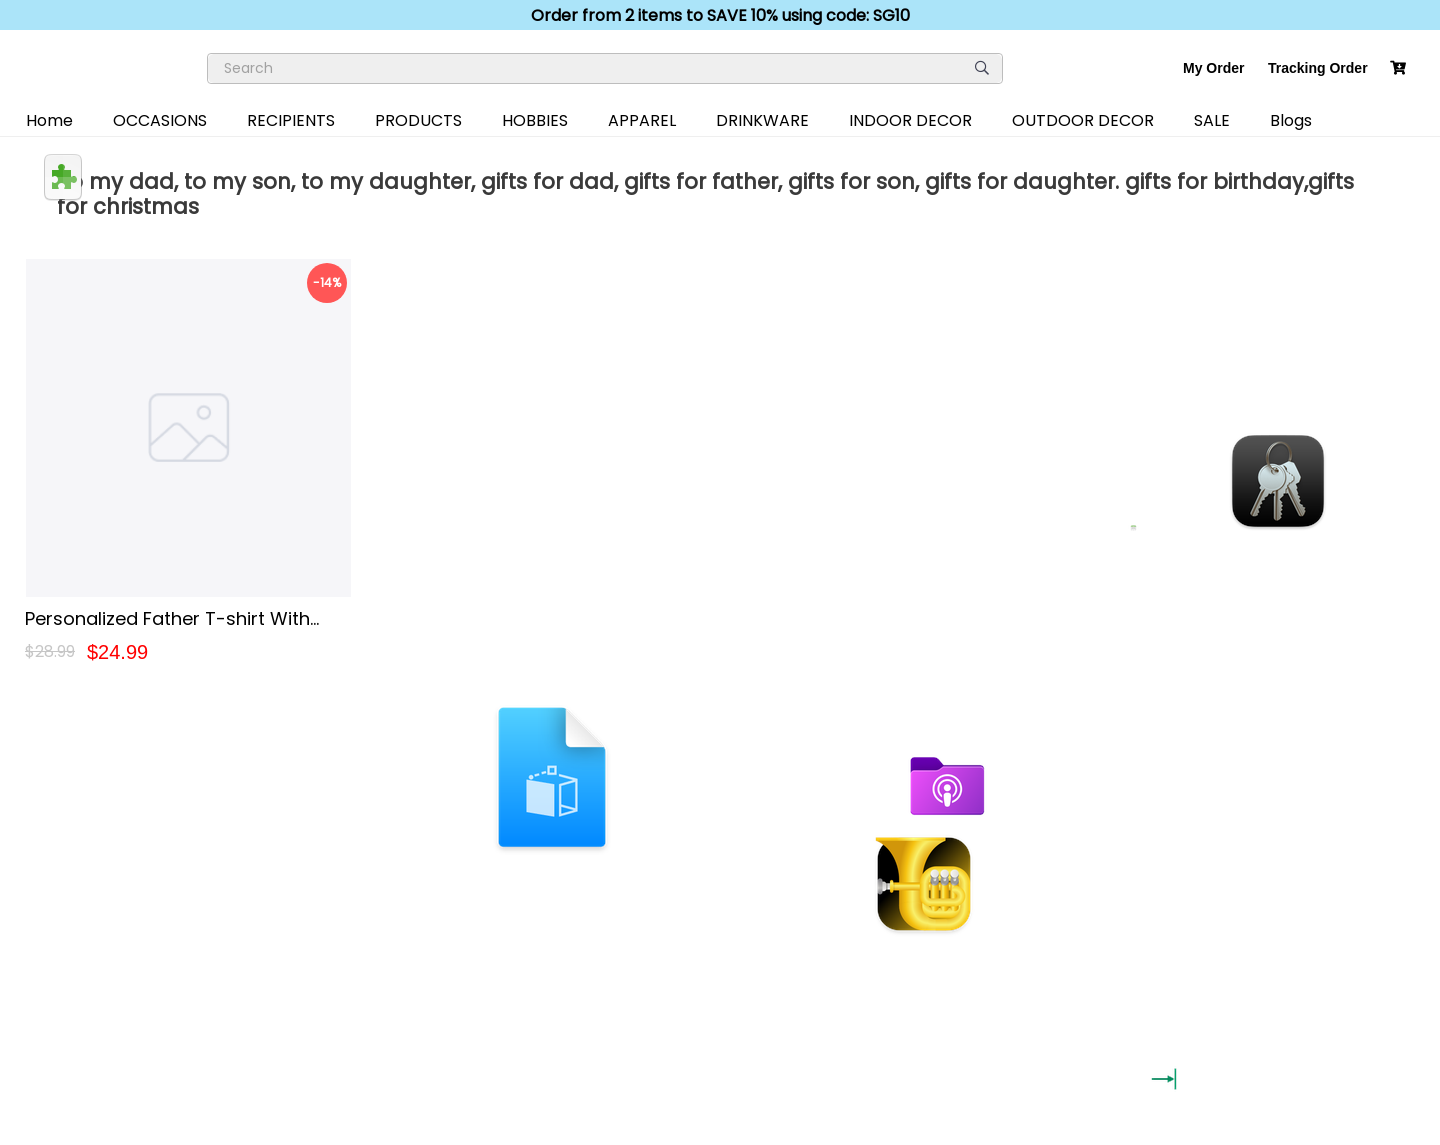 This screenshot has width=1440, height=1145. What do you see at coordinates (1278, 481) in the screenshot?
I see `open keychain access to manage saved passwords` at bounding box center [1278, 481].